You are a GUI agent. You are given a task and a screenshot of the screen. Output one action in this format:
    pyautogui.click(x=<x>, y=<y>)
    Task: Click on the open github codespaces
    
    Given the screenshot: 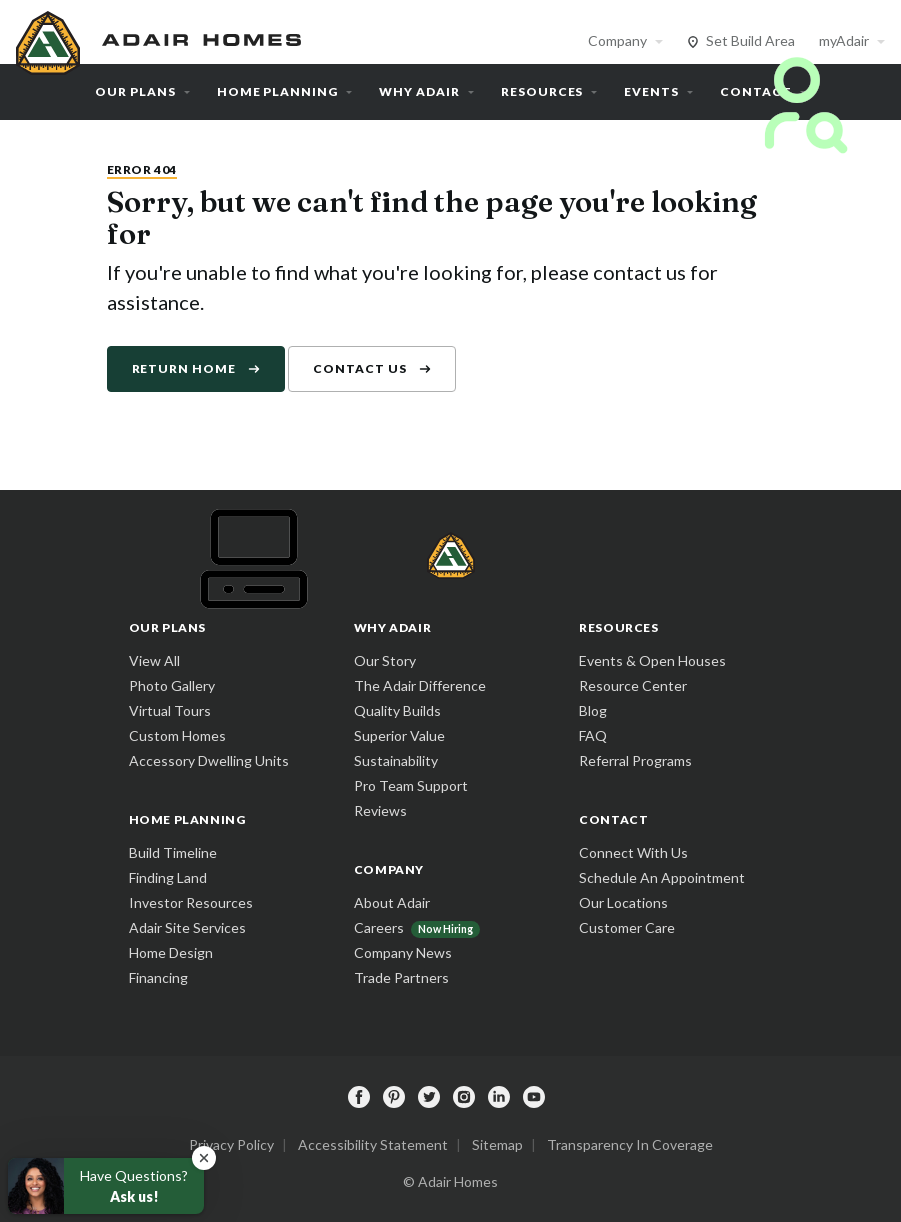 What is the action you would take?
    pyautogui.click(x=254, y=560)
    